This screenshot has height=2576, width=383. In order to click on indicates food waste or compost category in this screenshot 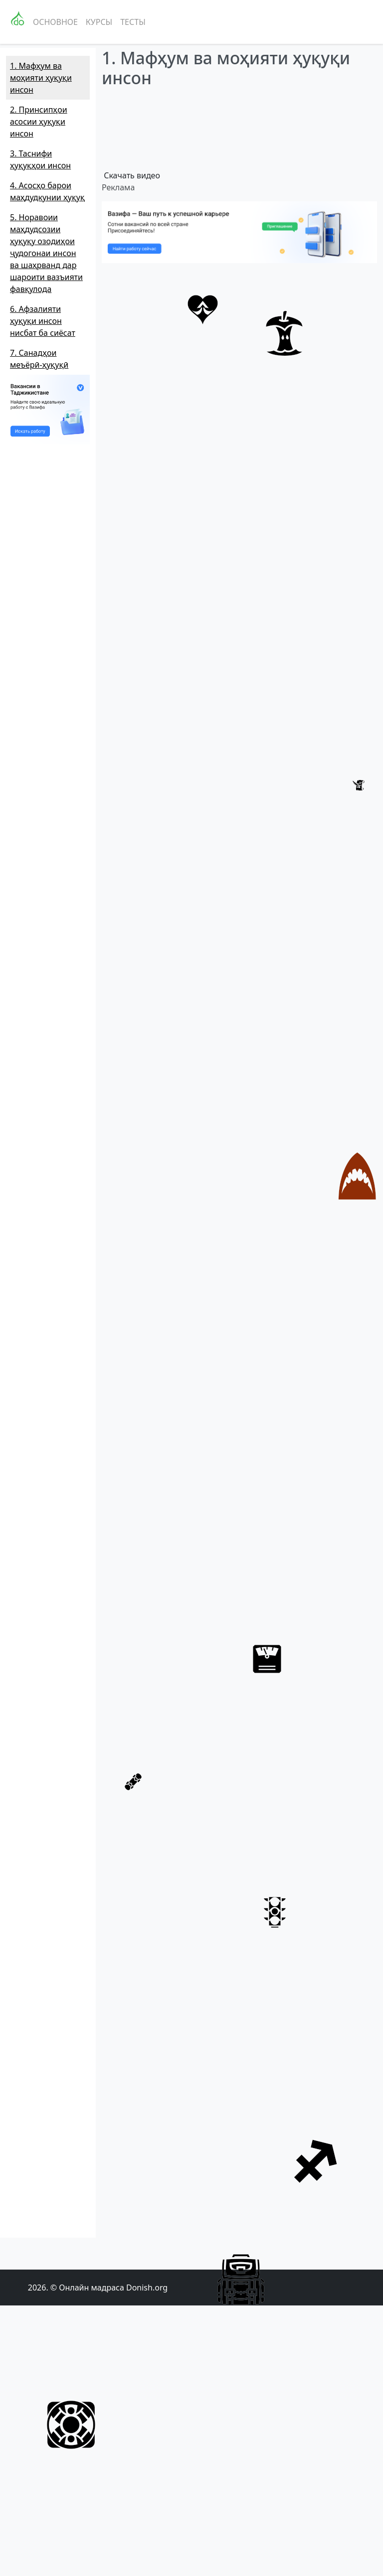, I will do `click(284, 333)`.